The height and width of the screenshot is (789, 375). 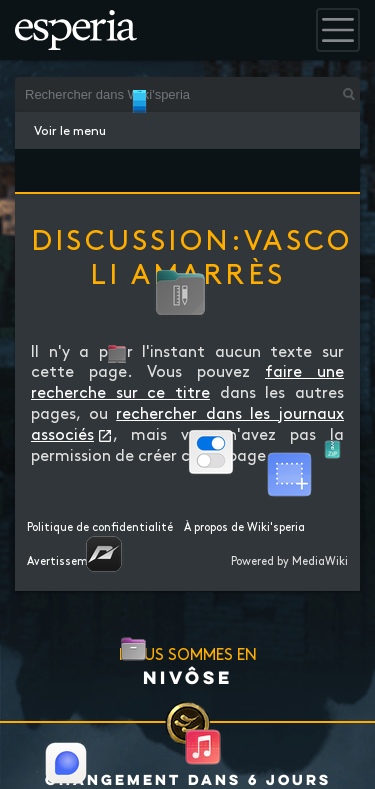 I want to click on open file manager application, so click(x=133, y=648).